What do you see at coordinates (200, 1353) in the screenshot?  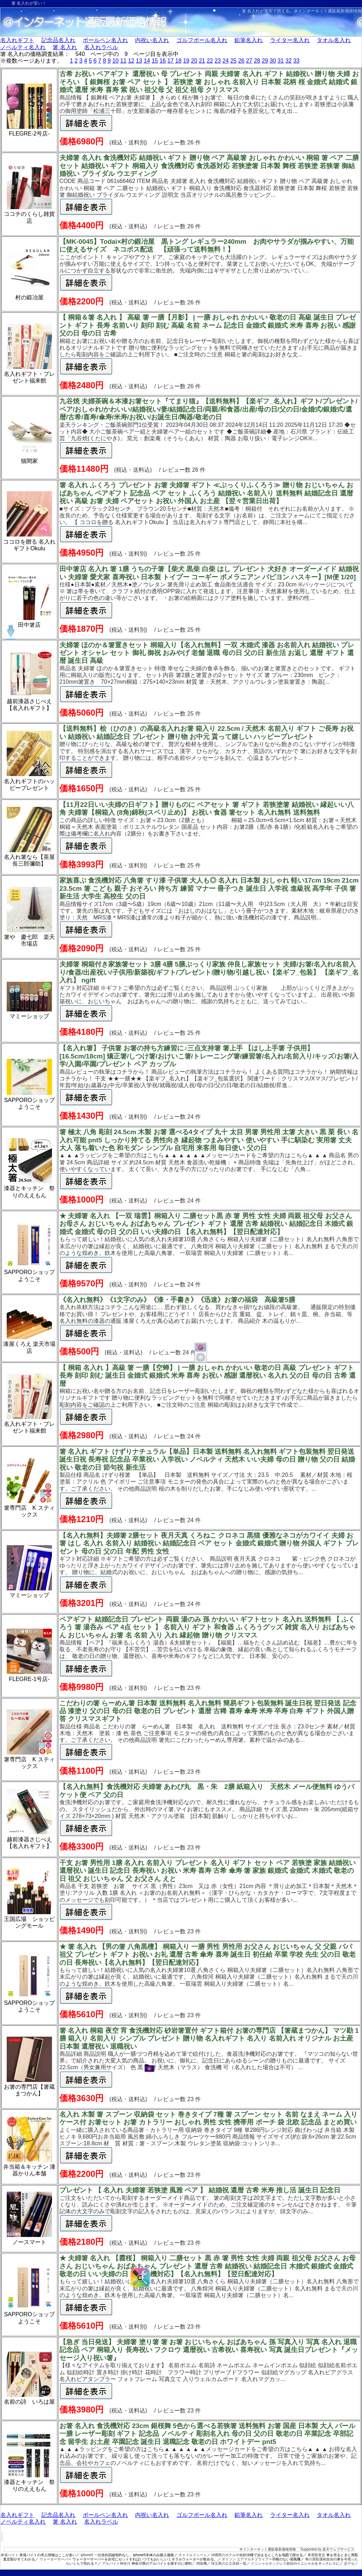 I see `iPod device is unavailable or cannot be connected` at bounding box center [200, 1353].